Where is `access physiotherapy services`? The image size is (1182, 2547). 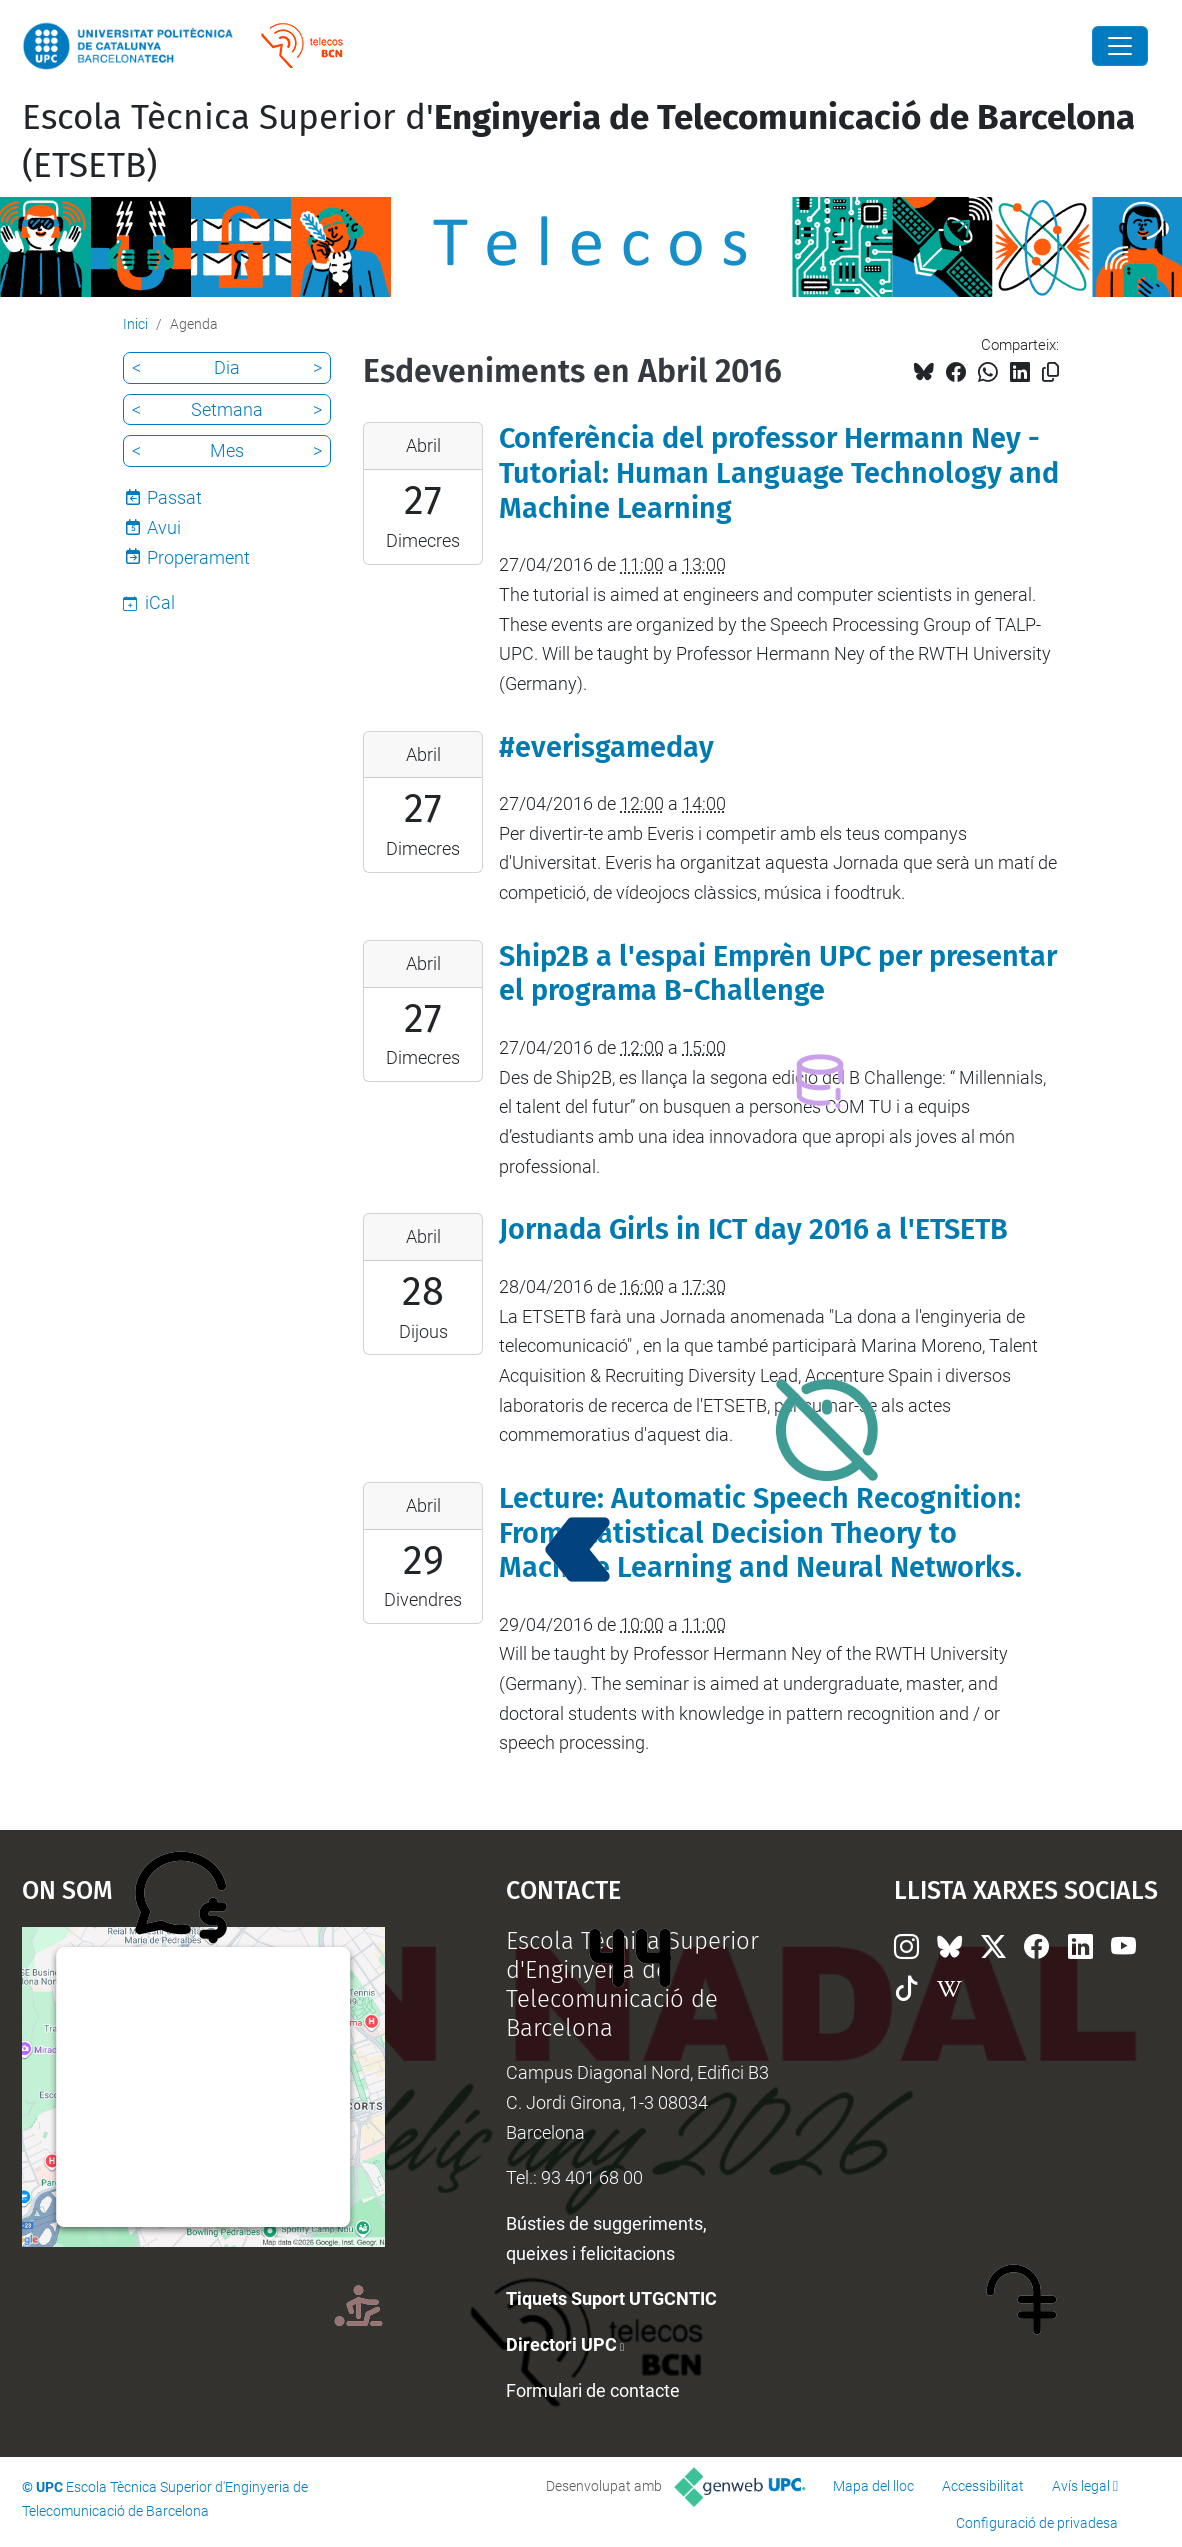
access physiotherapy services is located at coordinates (358, 2304).